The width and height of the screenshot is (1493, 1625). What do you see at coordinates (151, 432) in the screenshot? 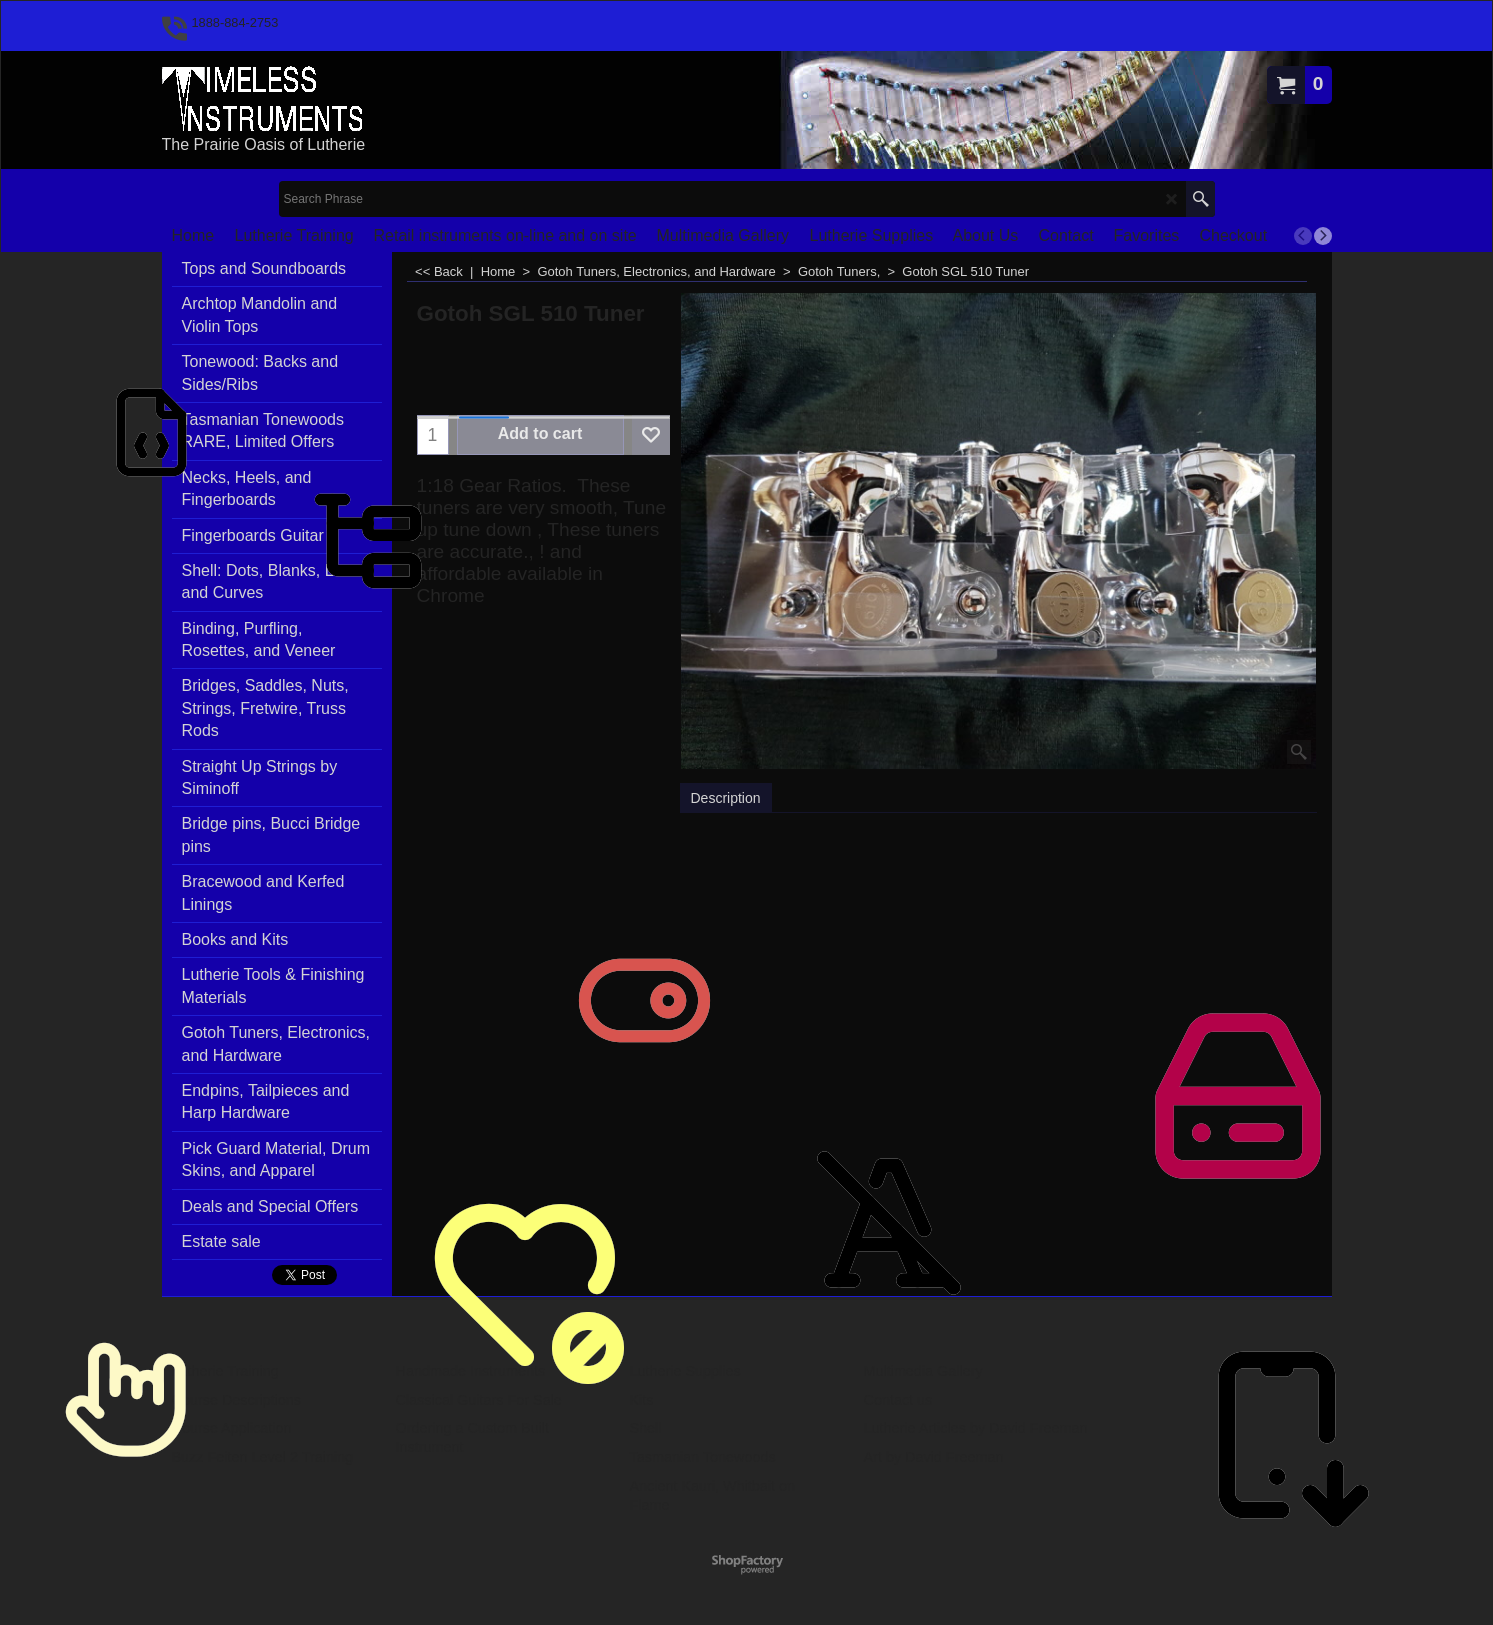
I see `view source code file` at bounding box center [151, 432].